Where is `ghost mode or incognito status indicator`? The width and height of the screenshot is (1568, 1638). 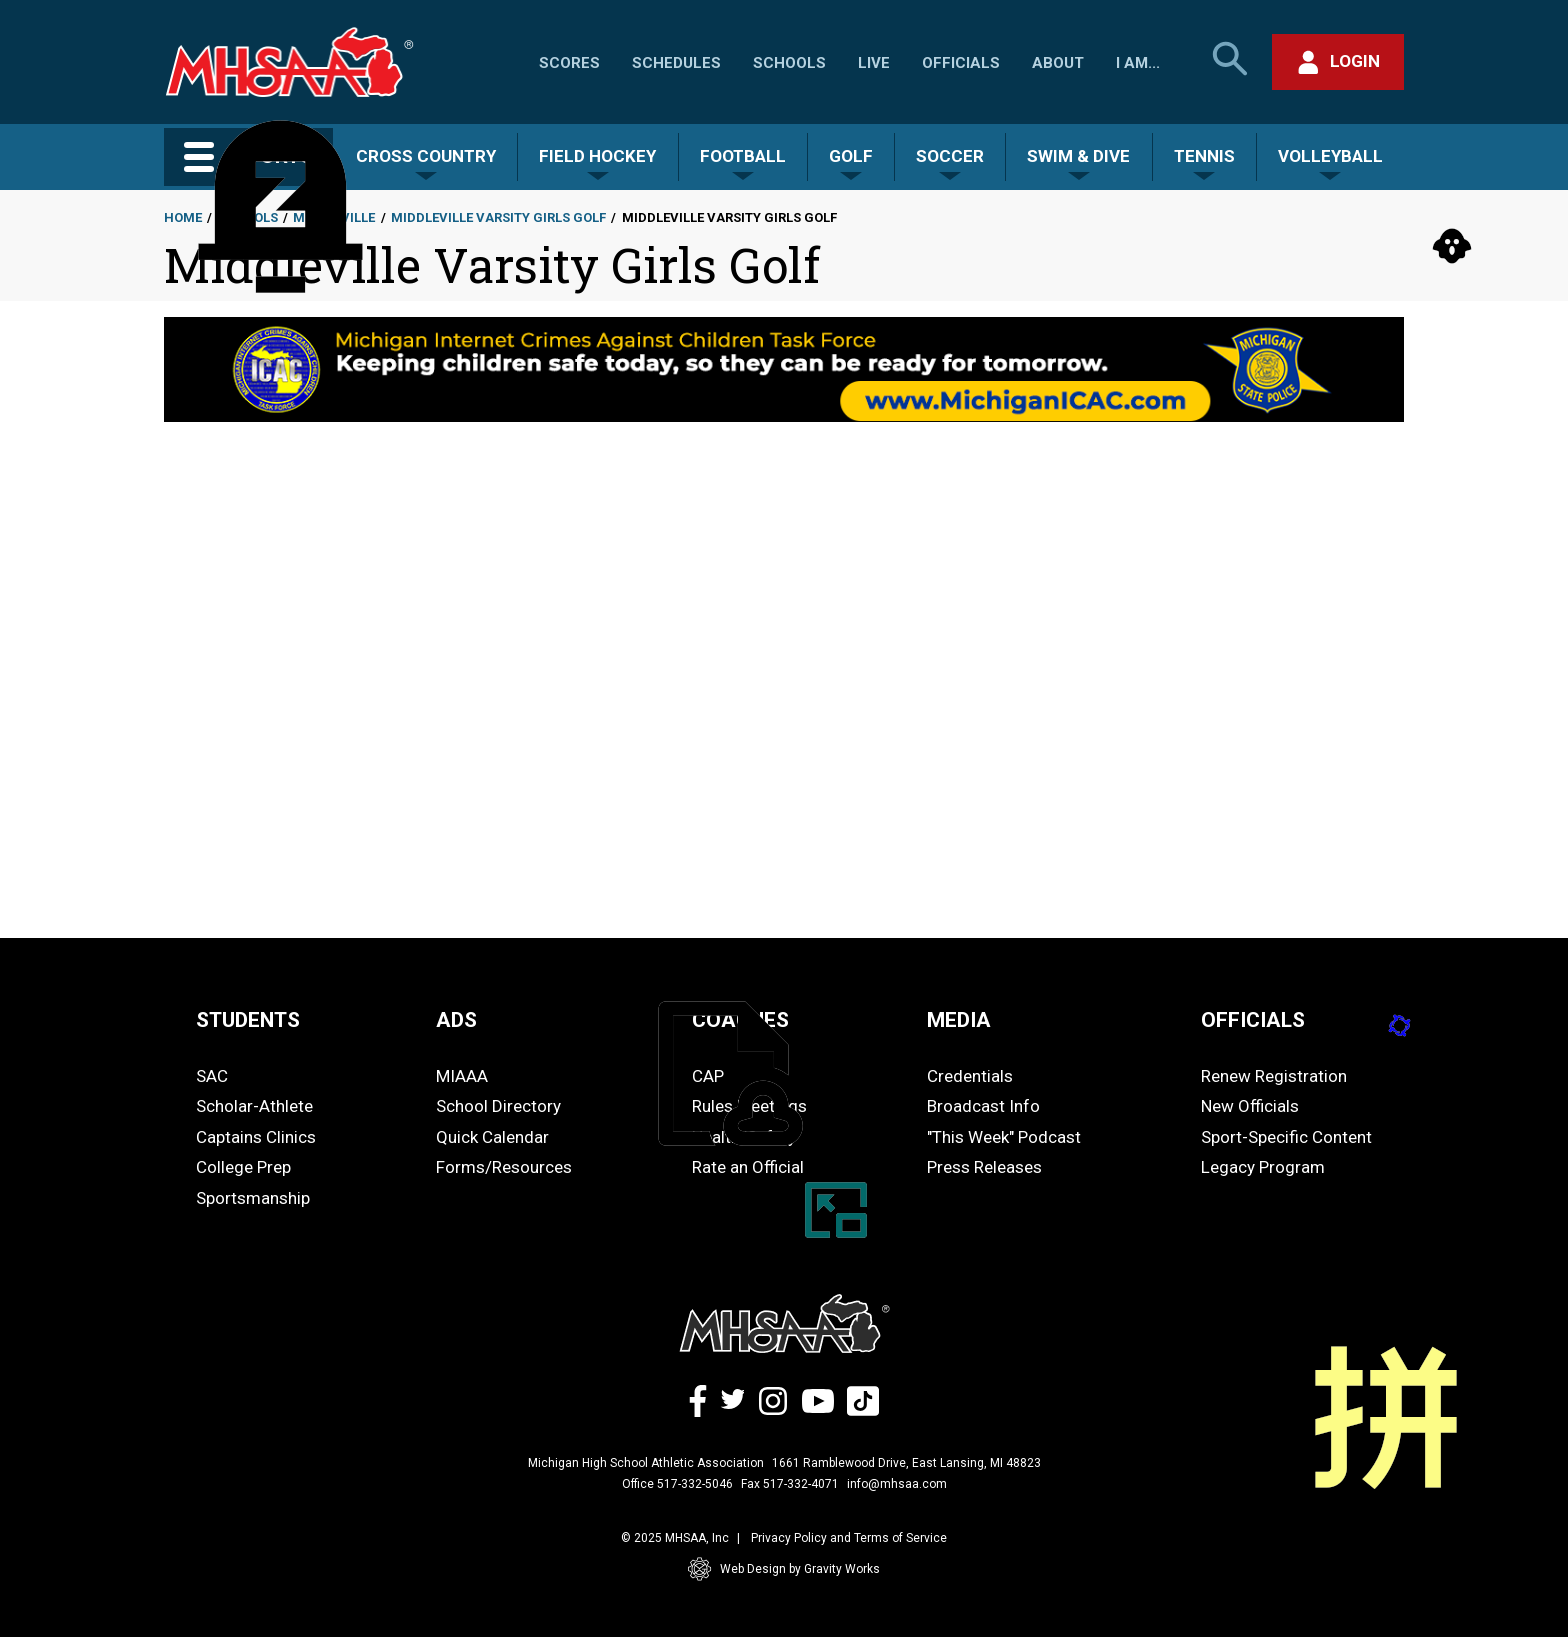 ghost mode or incognito status indicator is located at coordinates (1452, 246).